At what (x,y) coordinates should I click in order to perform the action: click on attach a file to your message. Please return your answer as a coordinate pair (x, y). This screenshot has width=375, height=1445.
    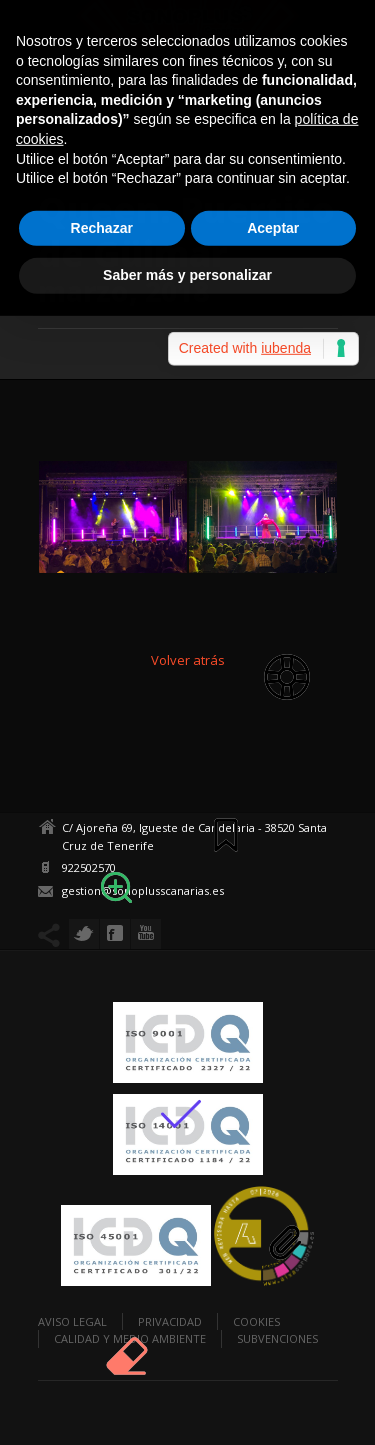
    Looking at the image, I should click on (285, 1242).